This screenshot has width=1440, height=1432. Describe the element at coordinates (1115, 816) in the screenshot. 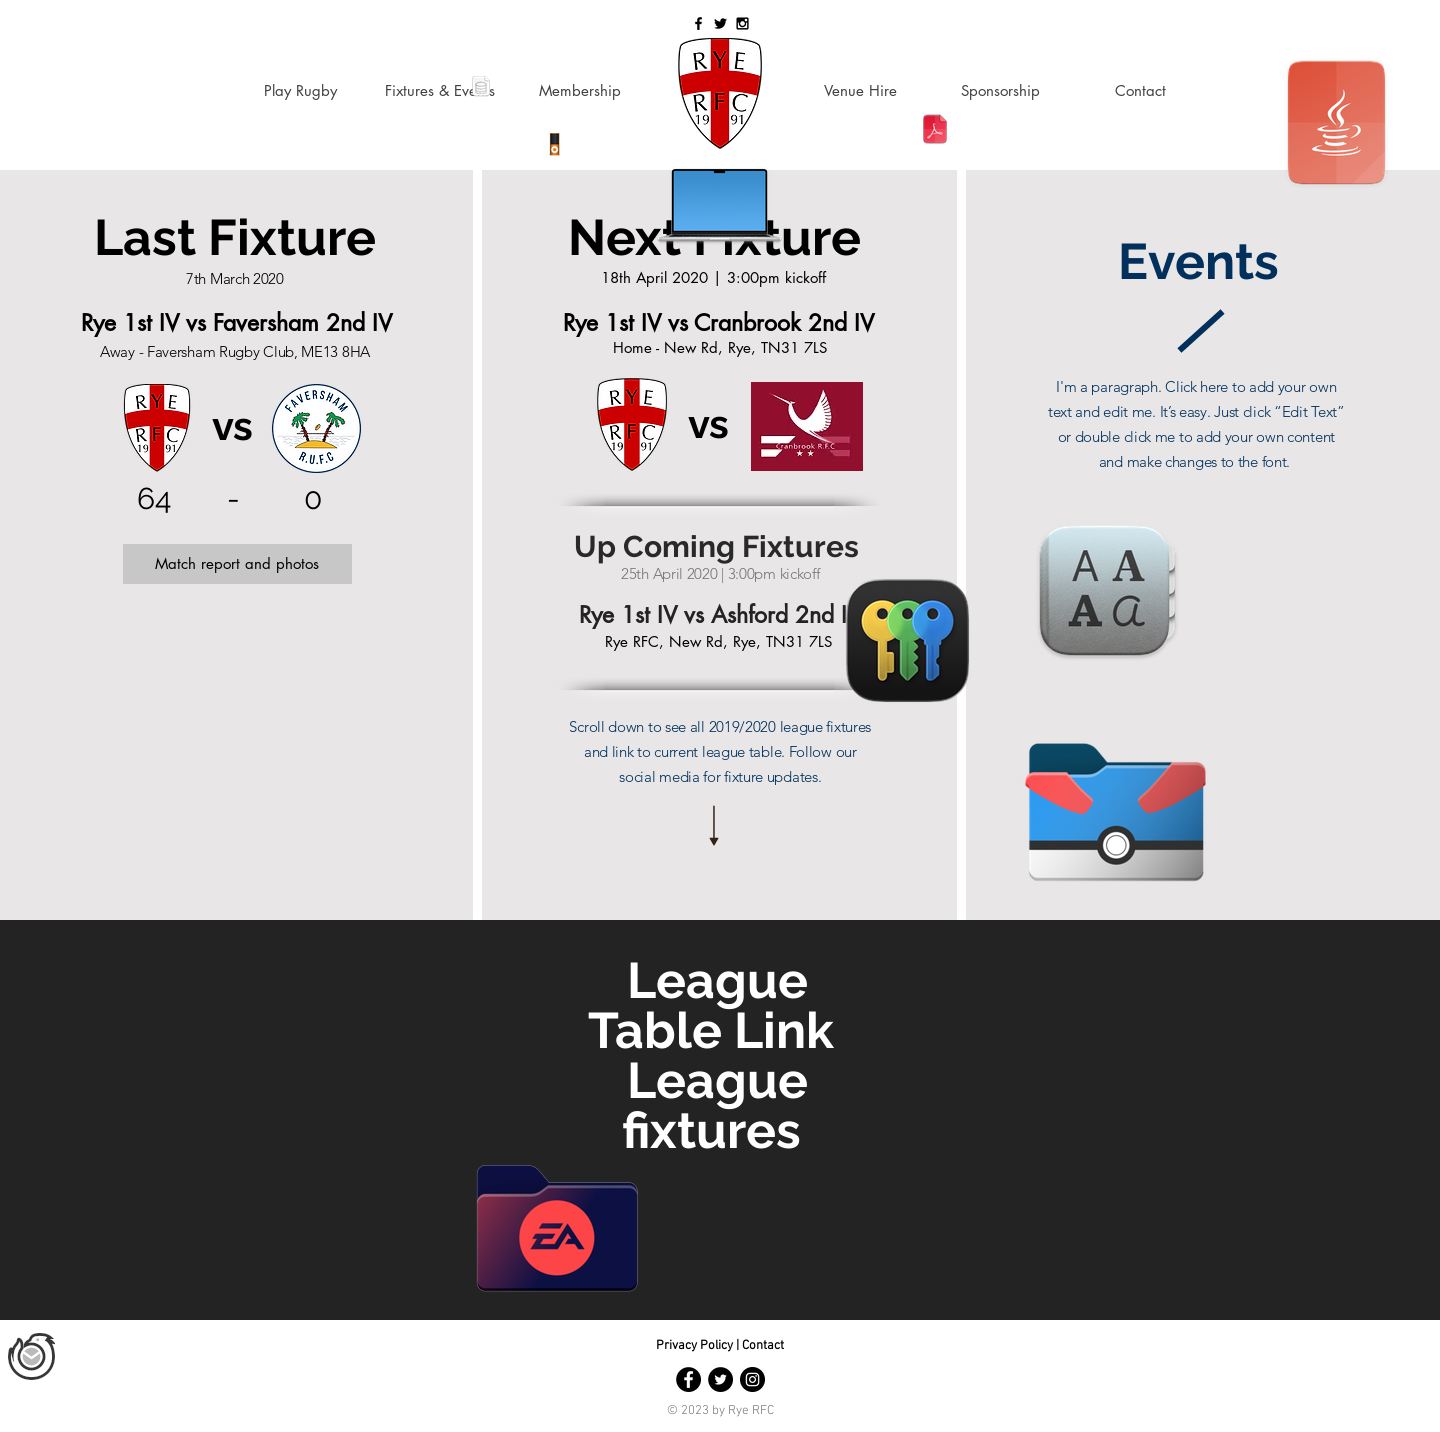

I see `folder for pokémon game files or saves` at that location.